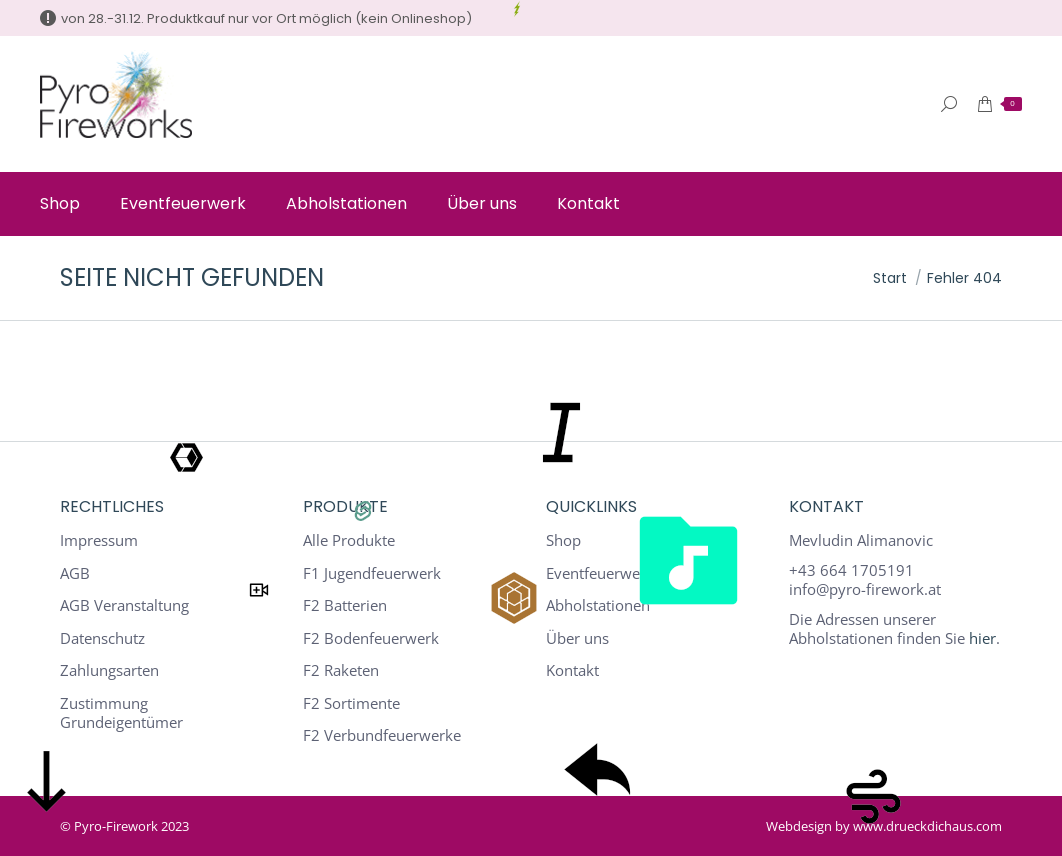 This screenshot has height=856, width=1062. I want to click on svelte framework logo, so click(363, 511).